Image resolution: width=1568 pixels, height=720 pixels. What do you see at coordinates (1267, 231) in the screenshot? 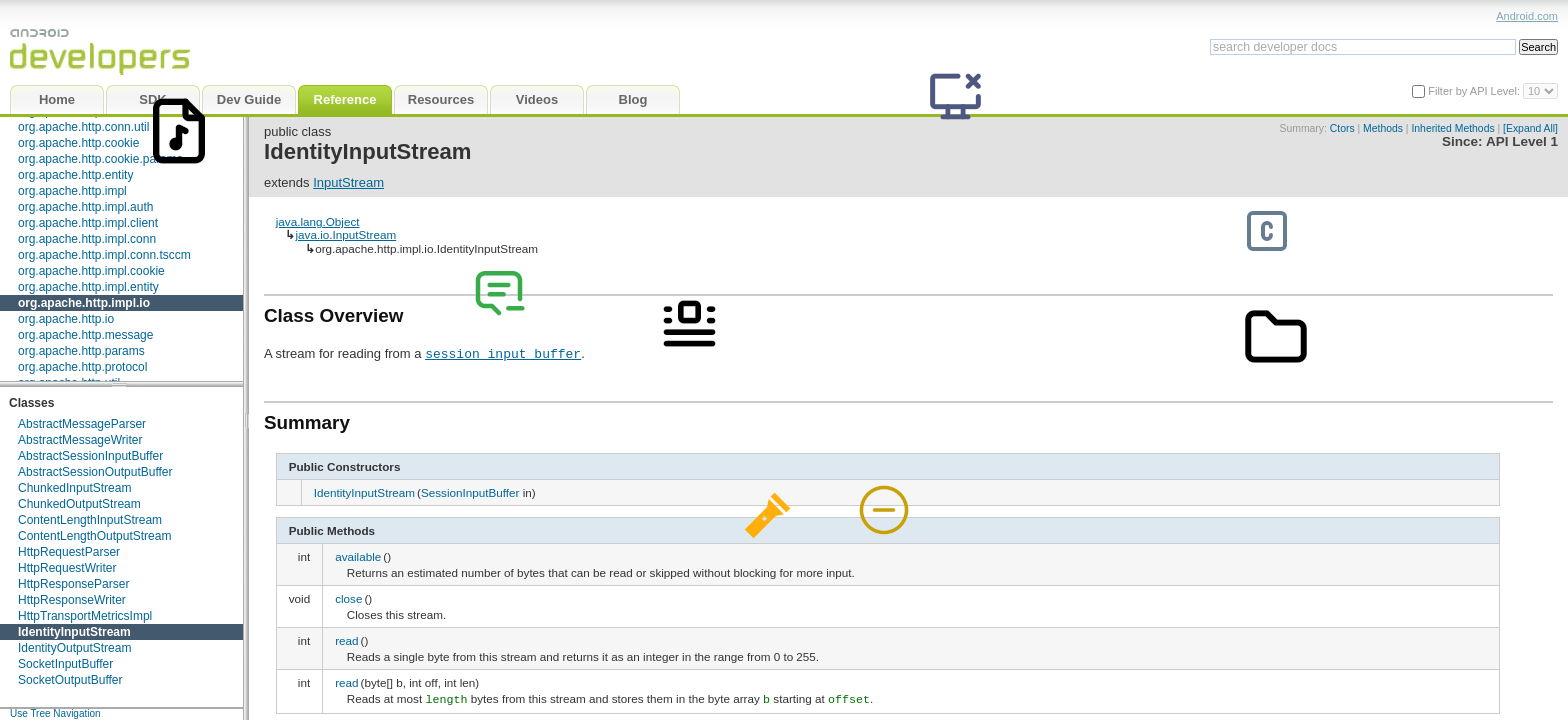
I see `indicates a "C" grade or rating` at bounding box center [1267, 231].